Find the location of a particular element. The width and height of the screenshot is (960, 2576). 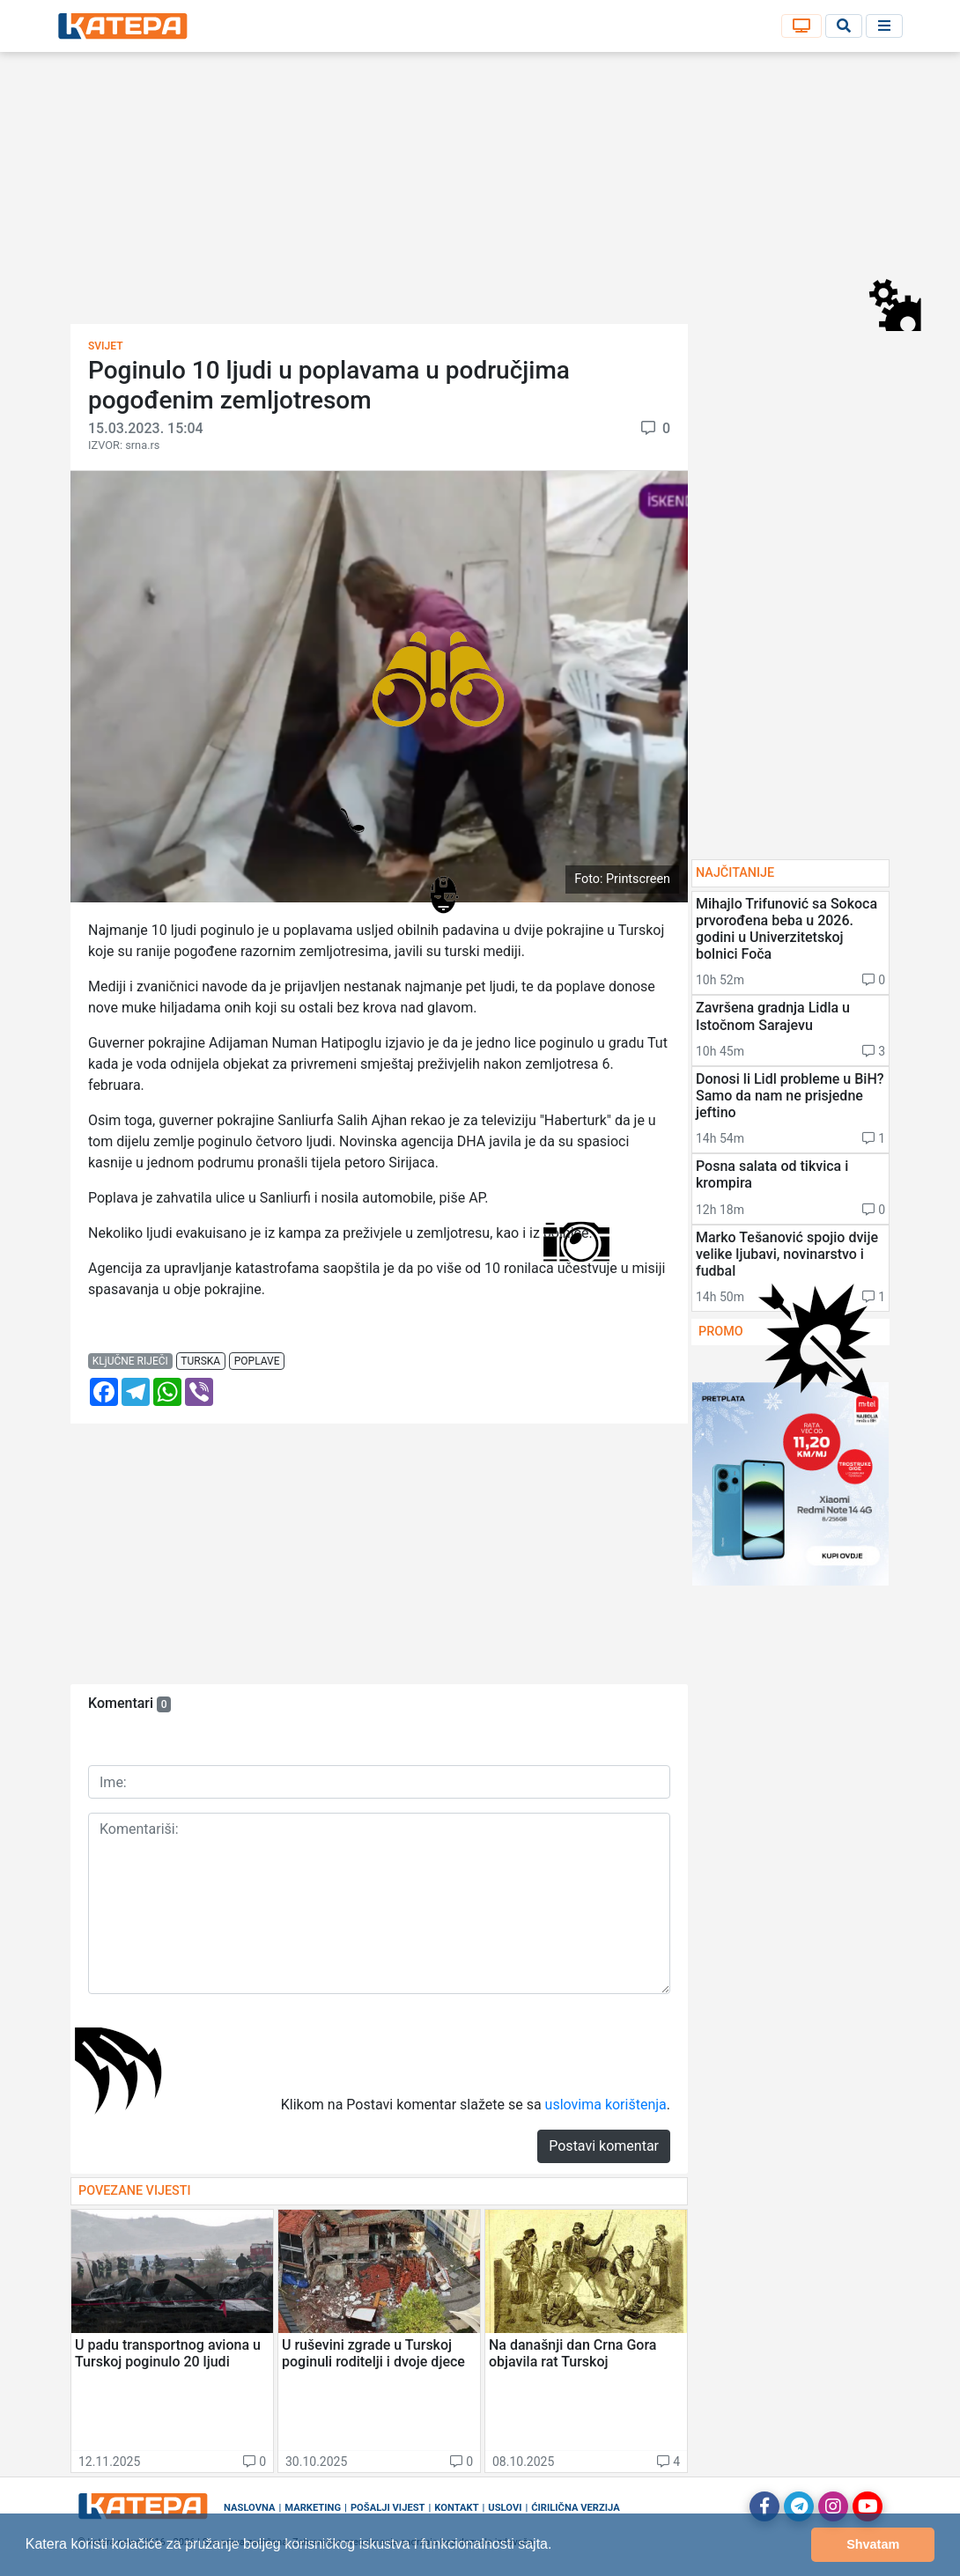

access cyborg or android character options is located at coordinates (443, 894).